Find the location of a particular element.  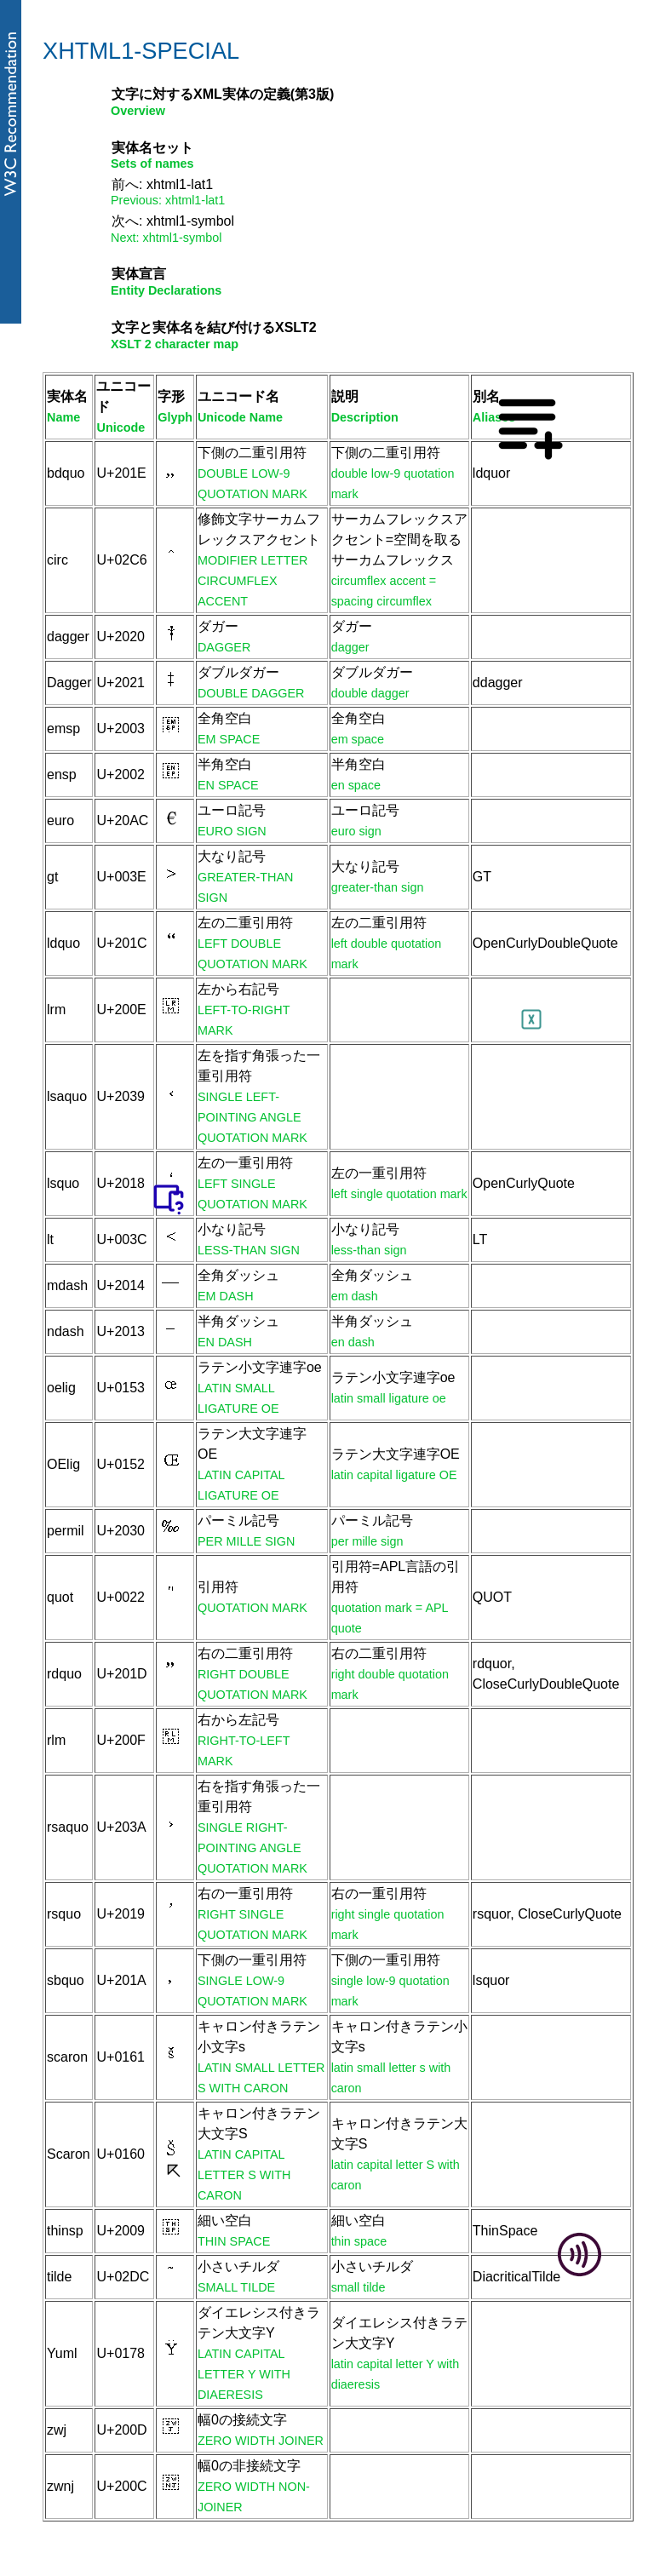

get help with connected devices is located at coordinates (169, 1198).